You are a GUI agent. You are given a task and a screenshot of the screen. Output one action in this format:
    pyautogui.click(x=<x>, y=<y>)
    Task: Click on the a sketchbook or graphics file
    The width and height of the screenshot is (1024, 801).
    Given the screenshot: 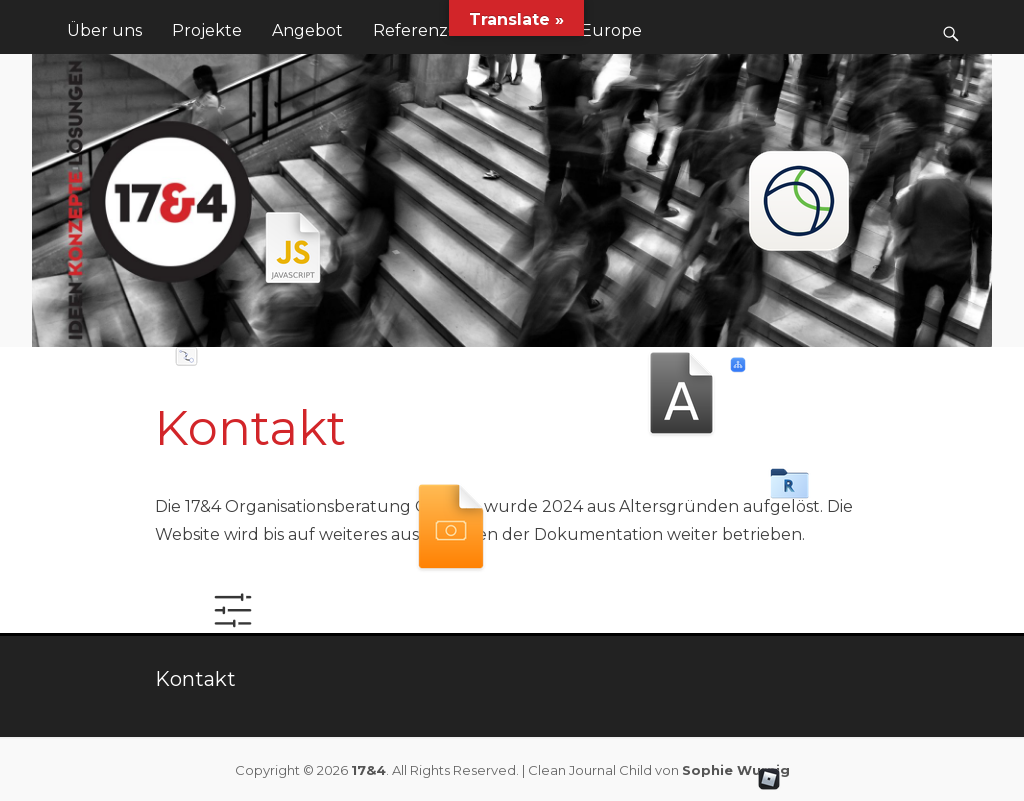 What is the action you would take?
    pyautogui.click(x=451, y=528)
    